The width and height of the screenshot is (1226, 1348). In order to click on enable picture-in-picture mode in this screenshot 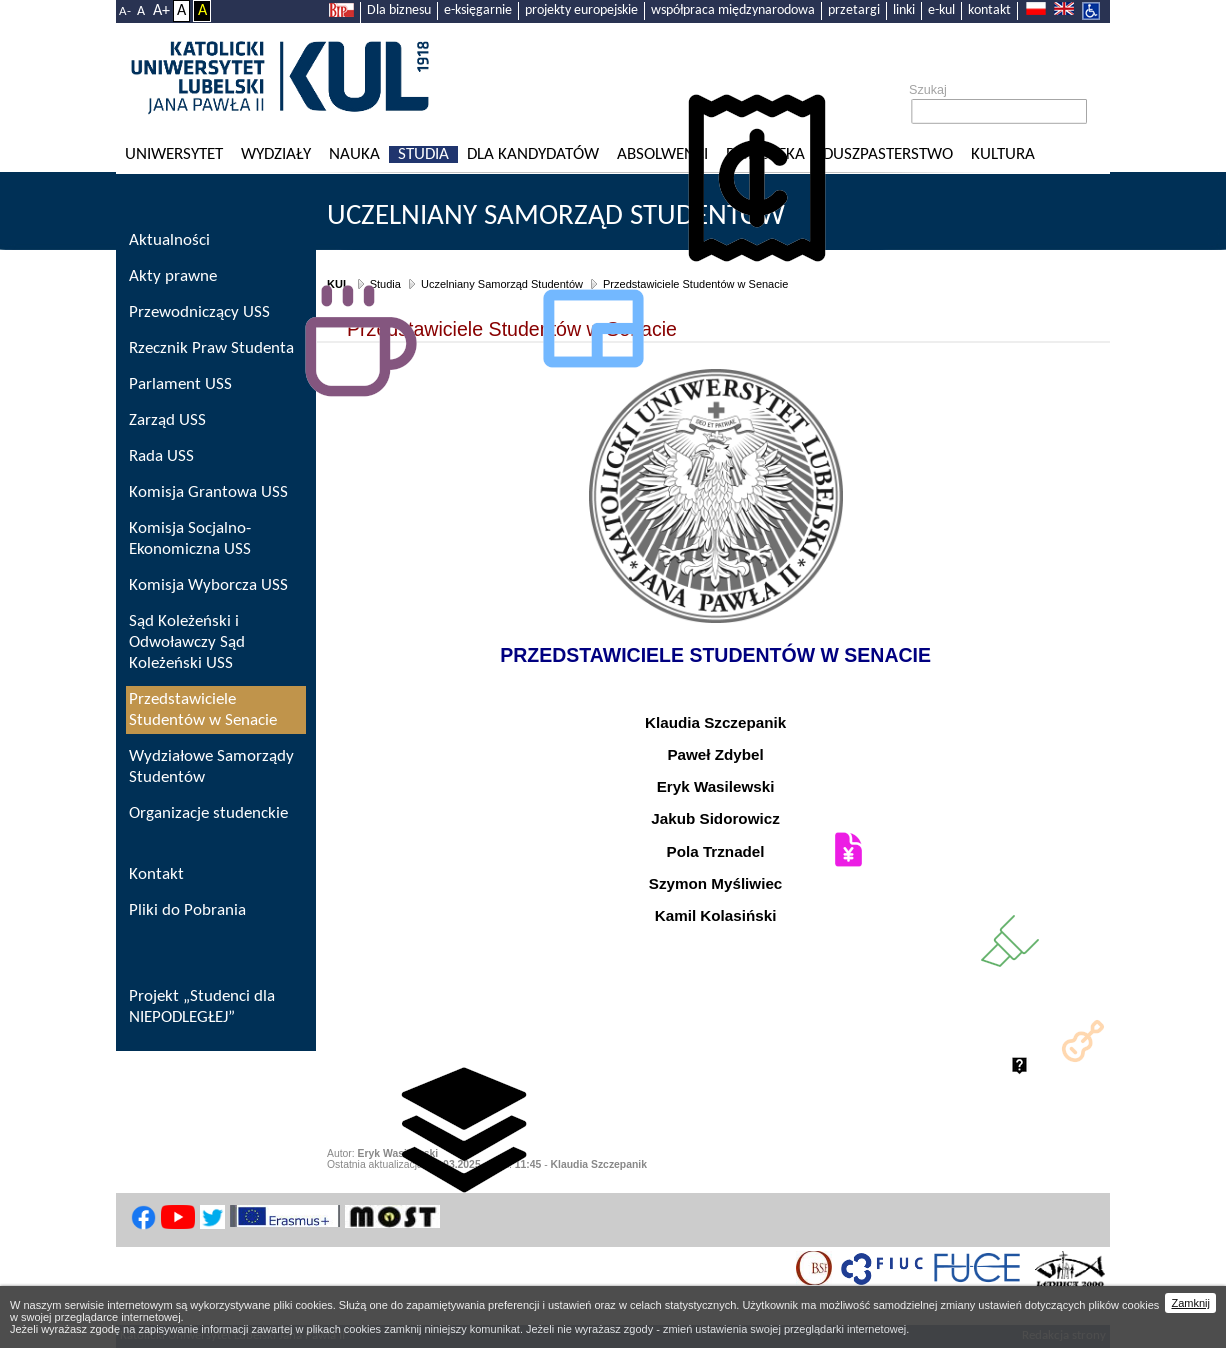, I will do `click(593, 328)`.